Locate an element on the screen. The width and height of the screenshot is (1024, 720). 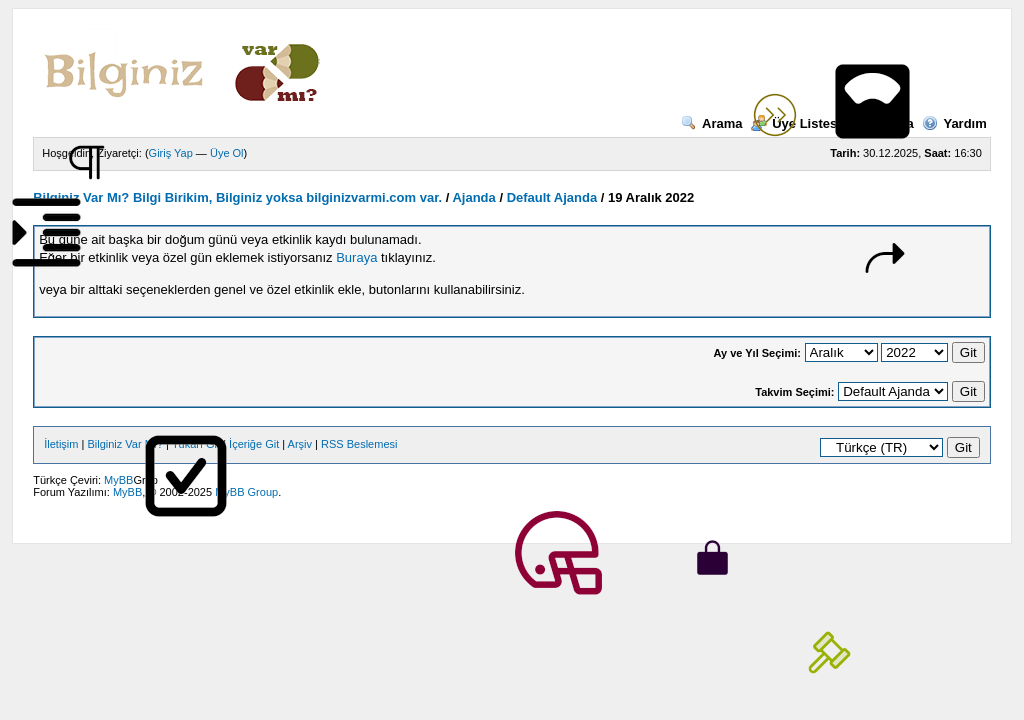
access legal or terms of service information is located at coordinates (828, 654).